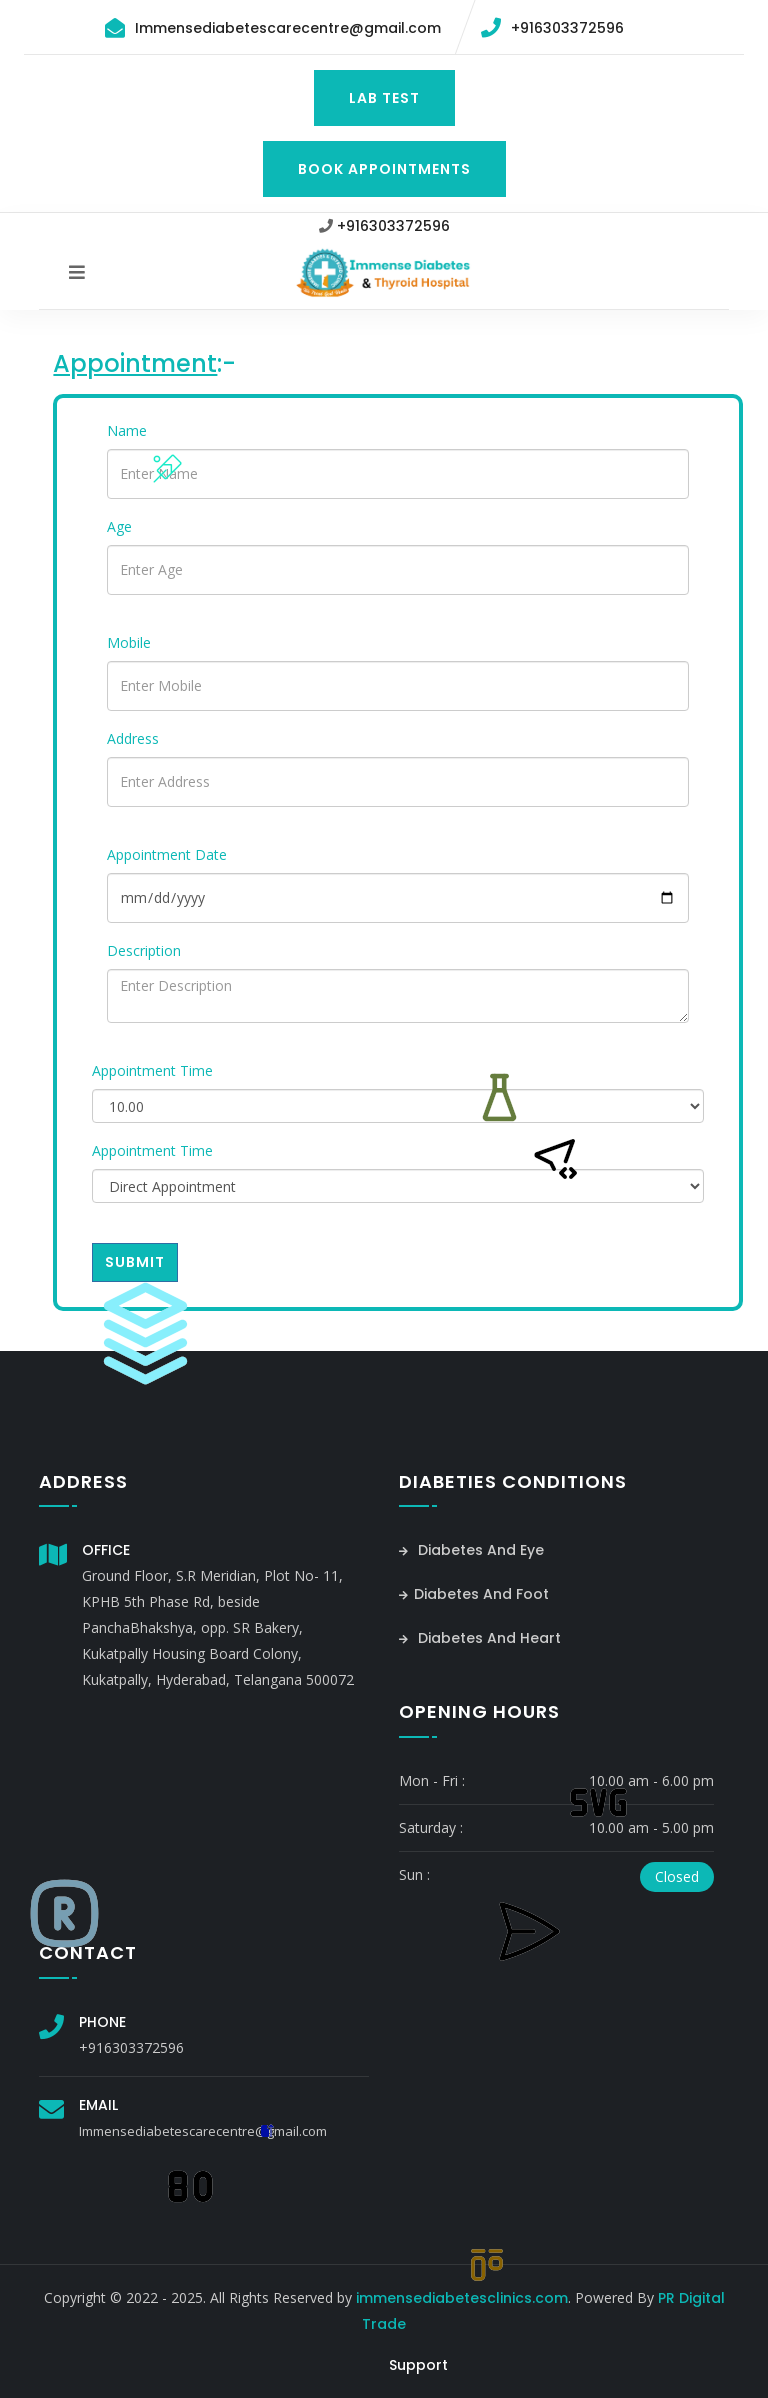 The width and height of the screenshot is (768, 2398). What do you see at coordinates (487, 2265) in the screenshot?
I see `switch to kanban board view` at bounding box center [487, 2265].